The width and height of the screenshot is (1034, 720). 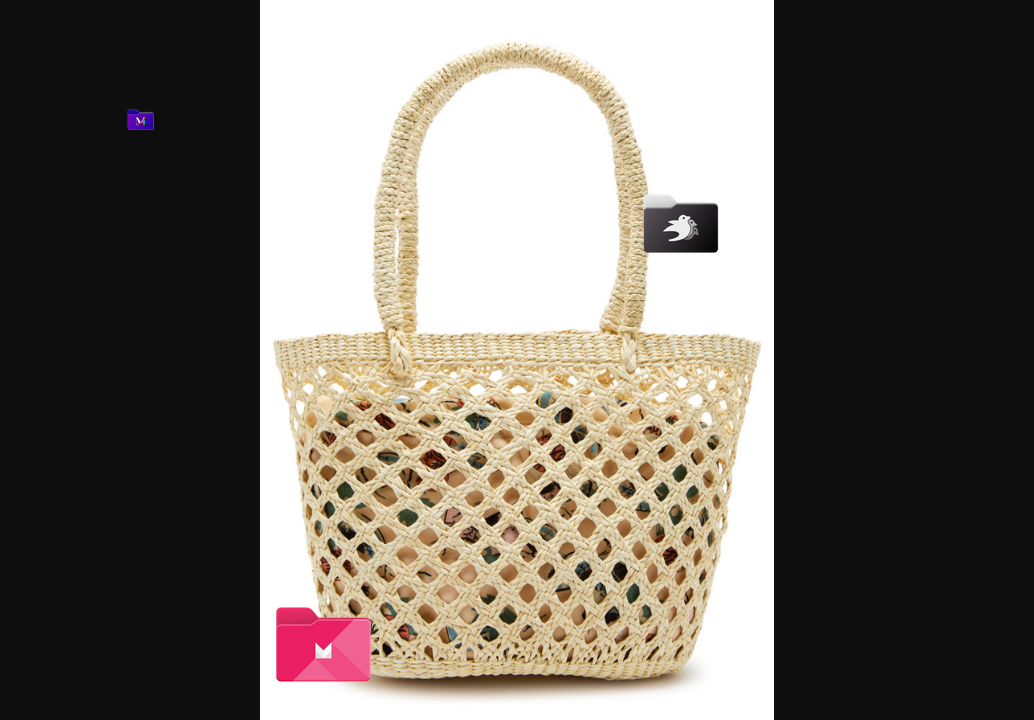 What do you see at coordinates (140, 120) in the screenshot?
I see `open wondershare mockitt project files` at bounding box center [140, 120].